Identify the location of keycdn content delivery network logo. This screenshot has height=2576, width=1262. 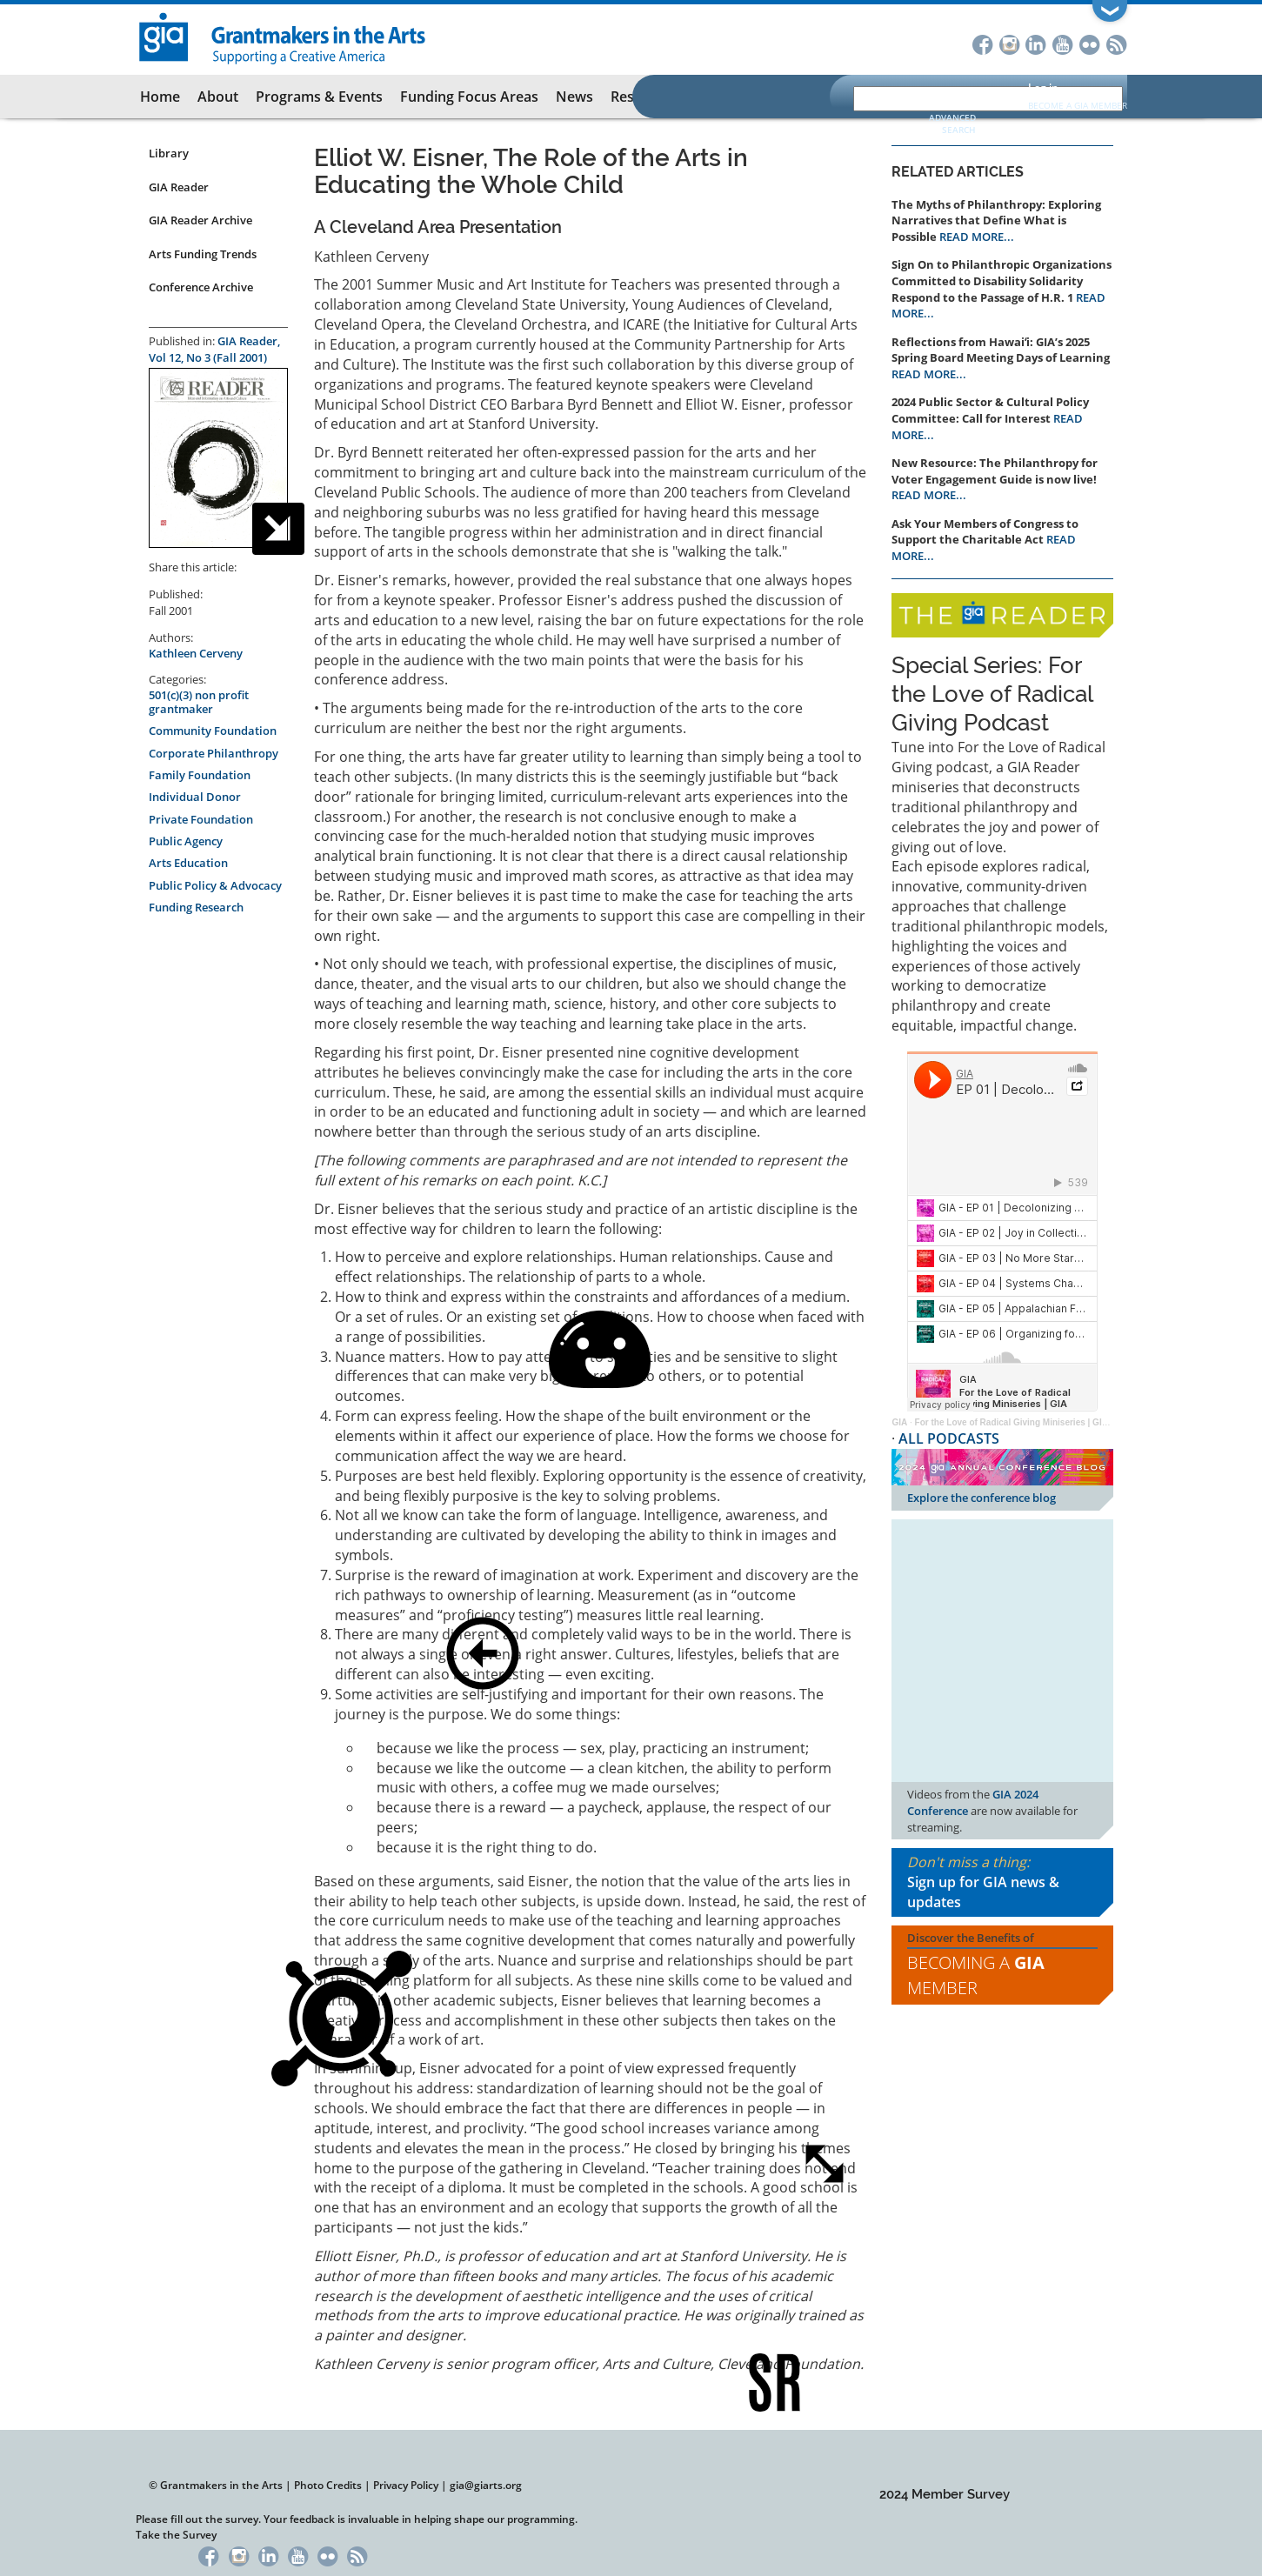
(342, 2019).